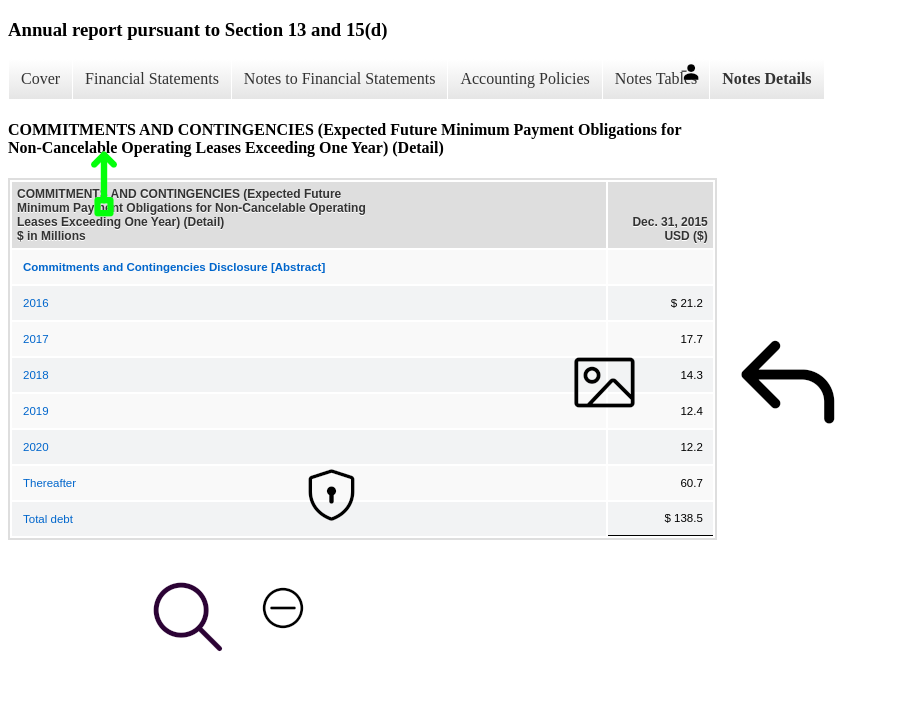  What do you see at coordinates (104, 184) in the screenshot?
I see `move item up in a list or hierarchy` at bounding box center [104, 184].